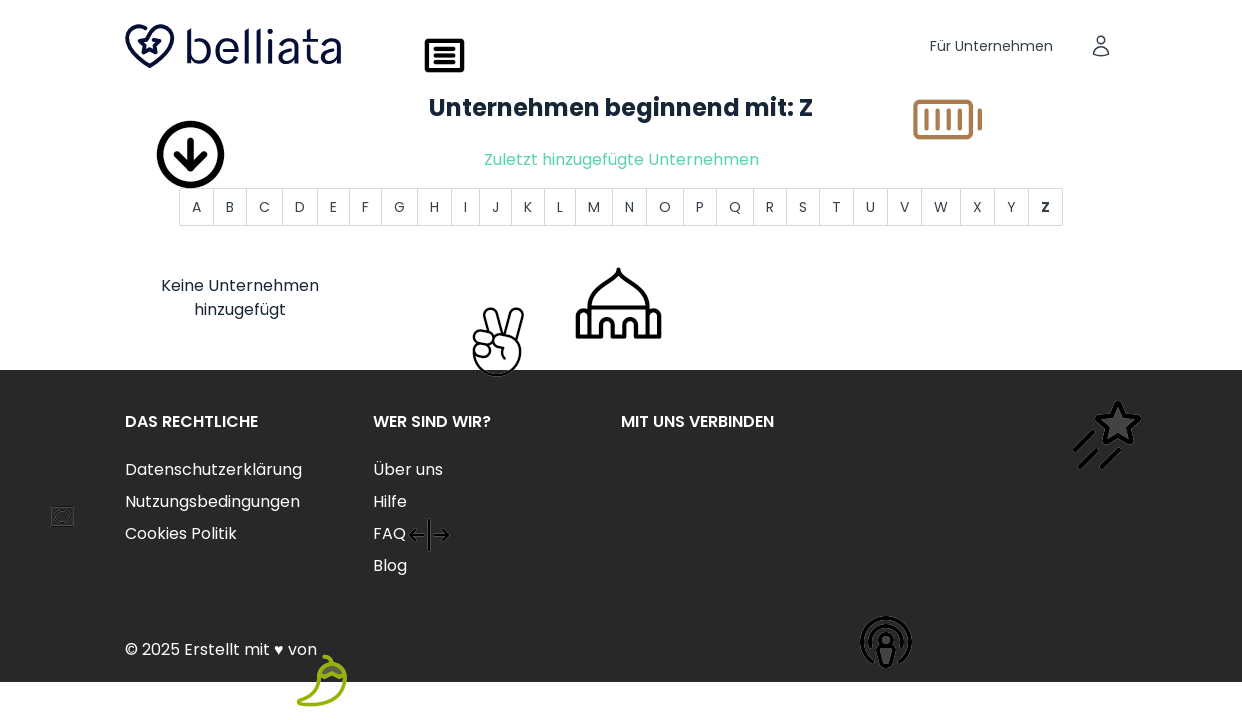  Describe the element at coordinates (324, 682) in the screenshot. I see `indicates spicy food or heat level` at that location.